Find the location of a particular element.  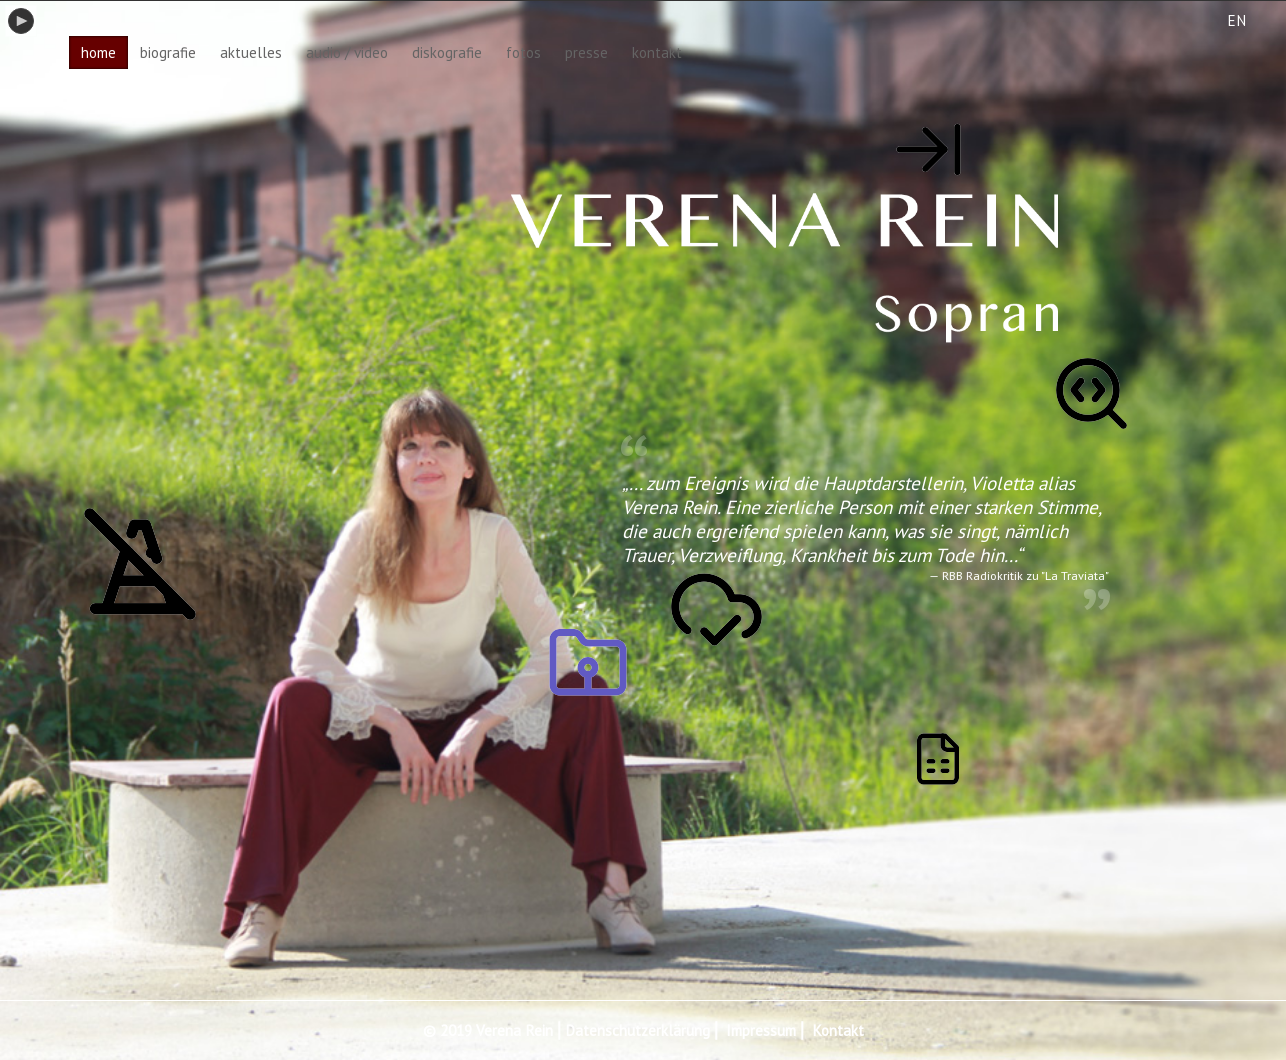

file successfully synced to cloud is located at coordinates (716, 606).